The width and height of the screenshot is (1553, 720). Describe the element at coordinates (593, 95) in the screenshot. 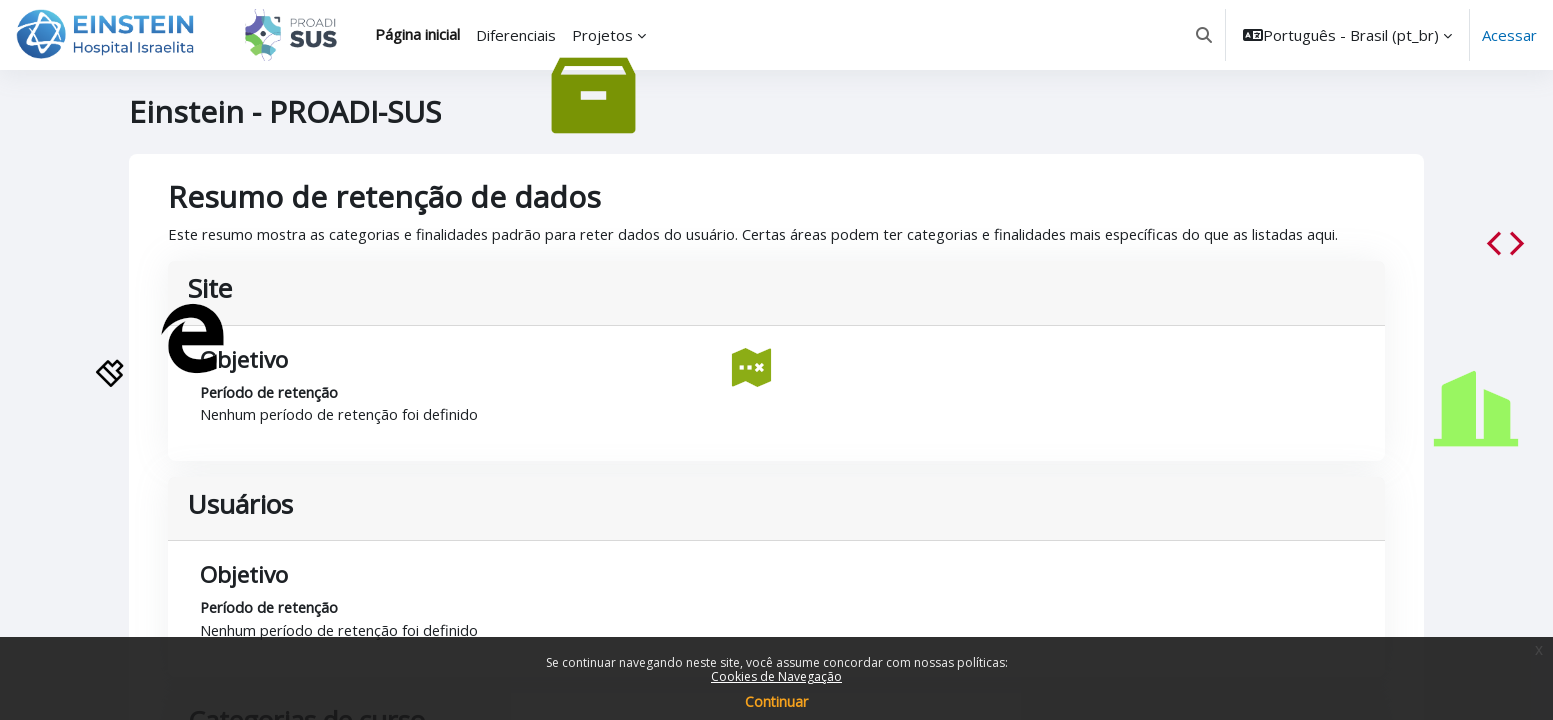

I see `archive items or files` at that location.